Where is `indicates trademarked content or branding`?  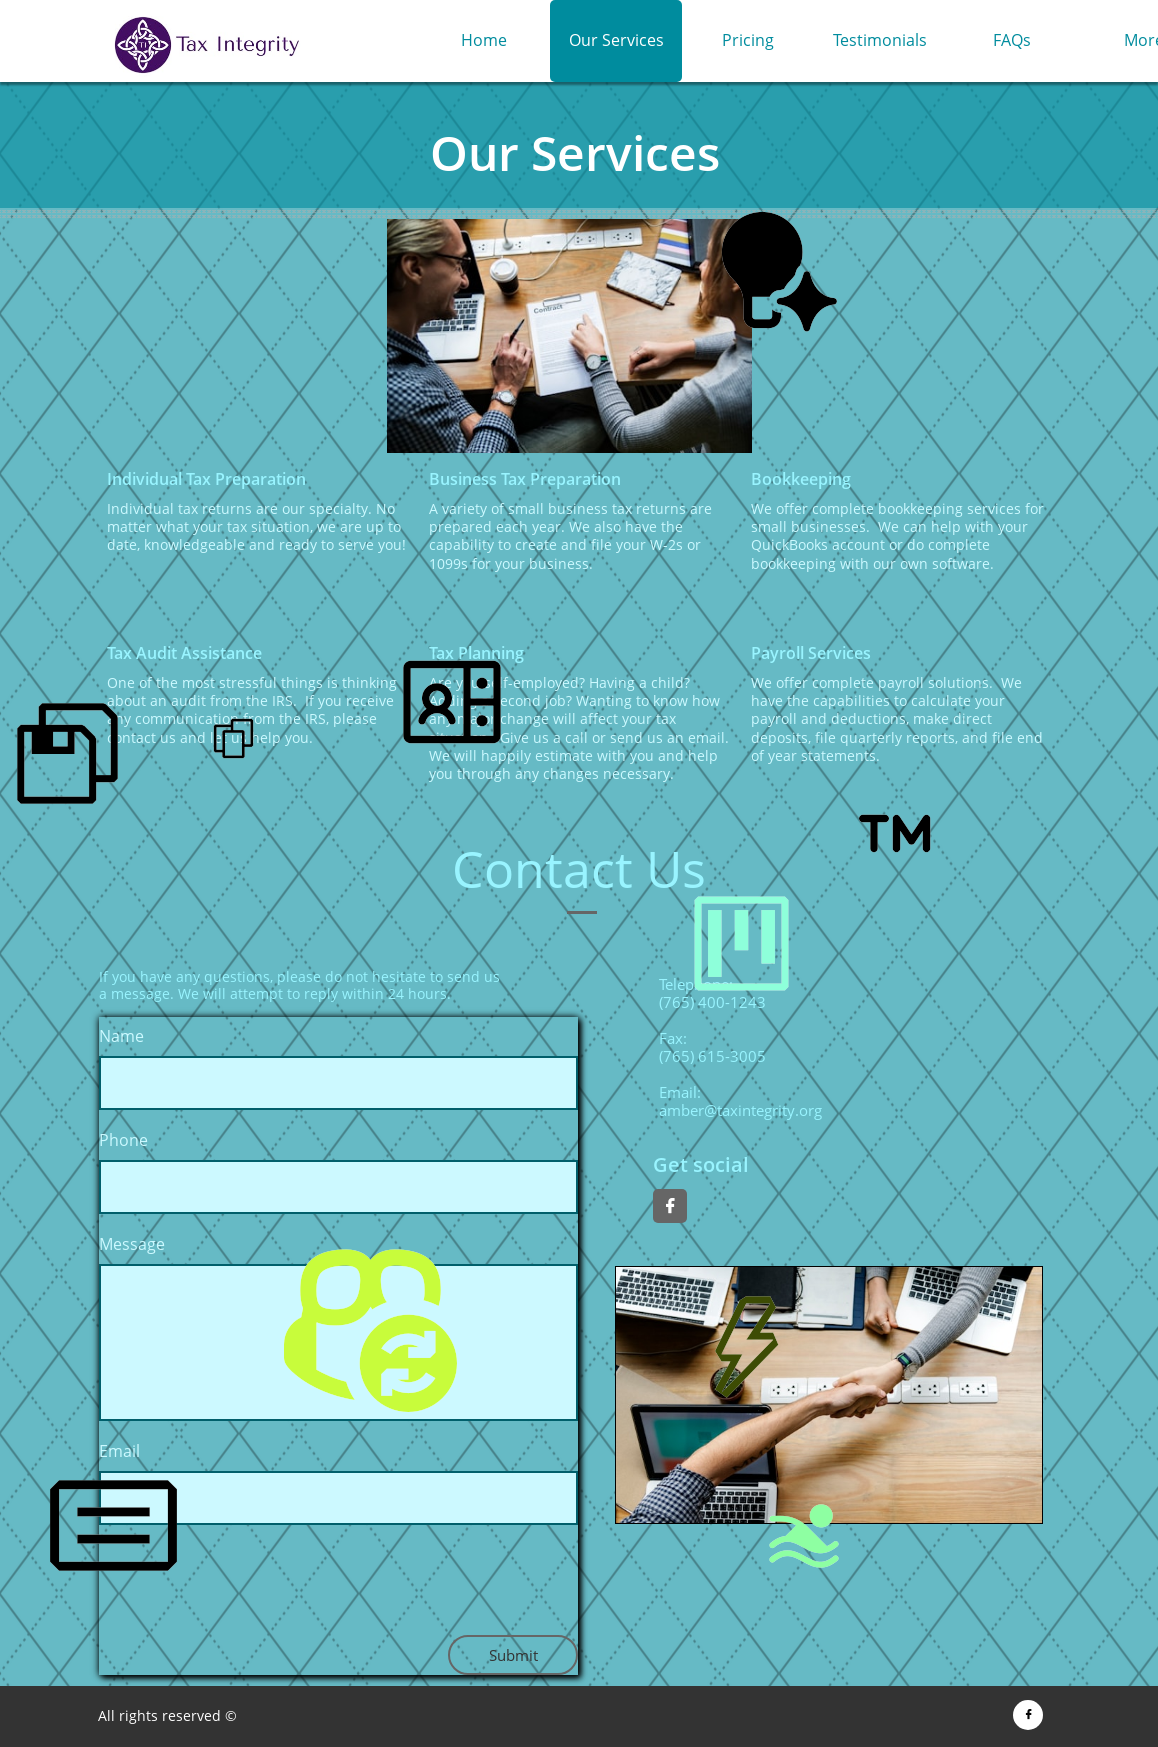
indicates trademarked content or branding is located at coordinates (896, 833).